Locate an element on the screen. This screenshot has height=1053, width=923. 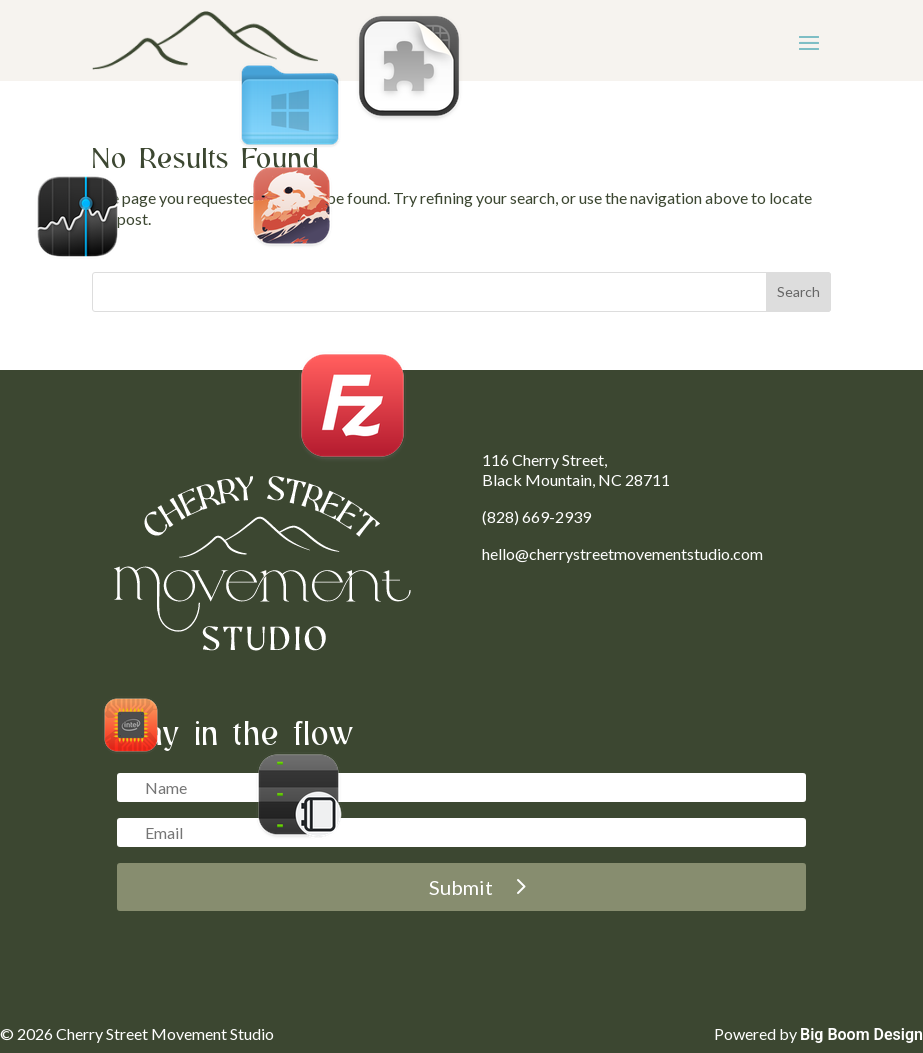
configure ldap server connection settings is located at coordinates (298, 794).